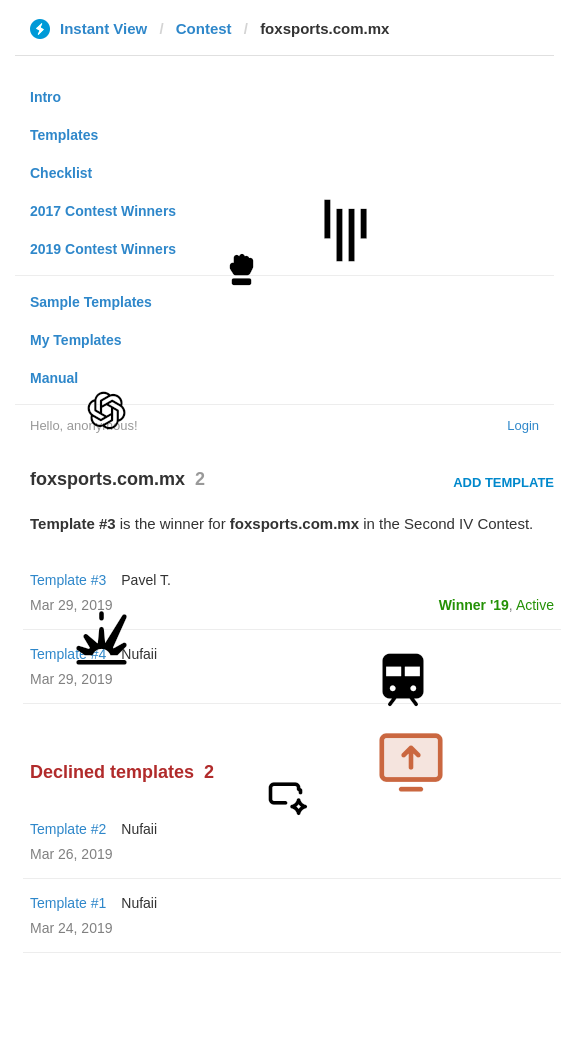  Describe the element at coordinates (101, 639) in the screenshot. I see `indicates an explosion or blast effect` at that location.